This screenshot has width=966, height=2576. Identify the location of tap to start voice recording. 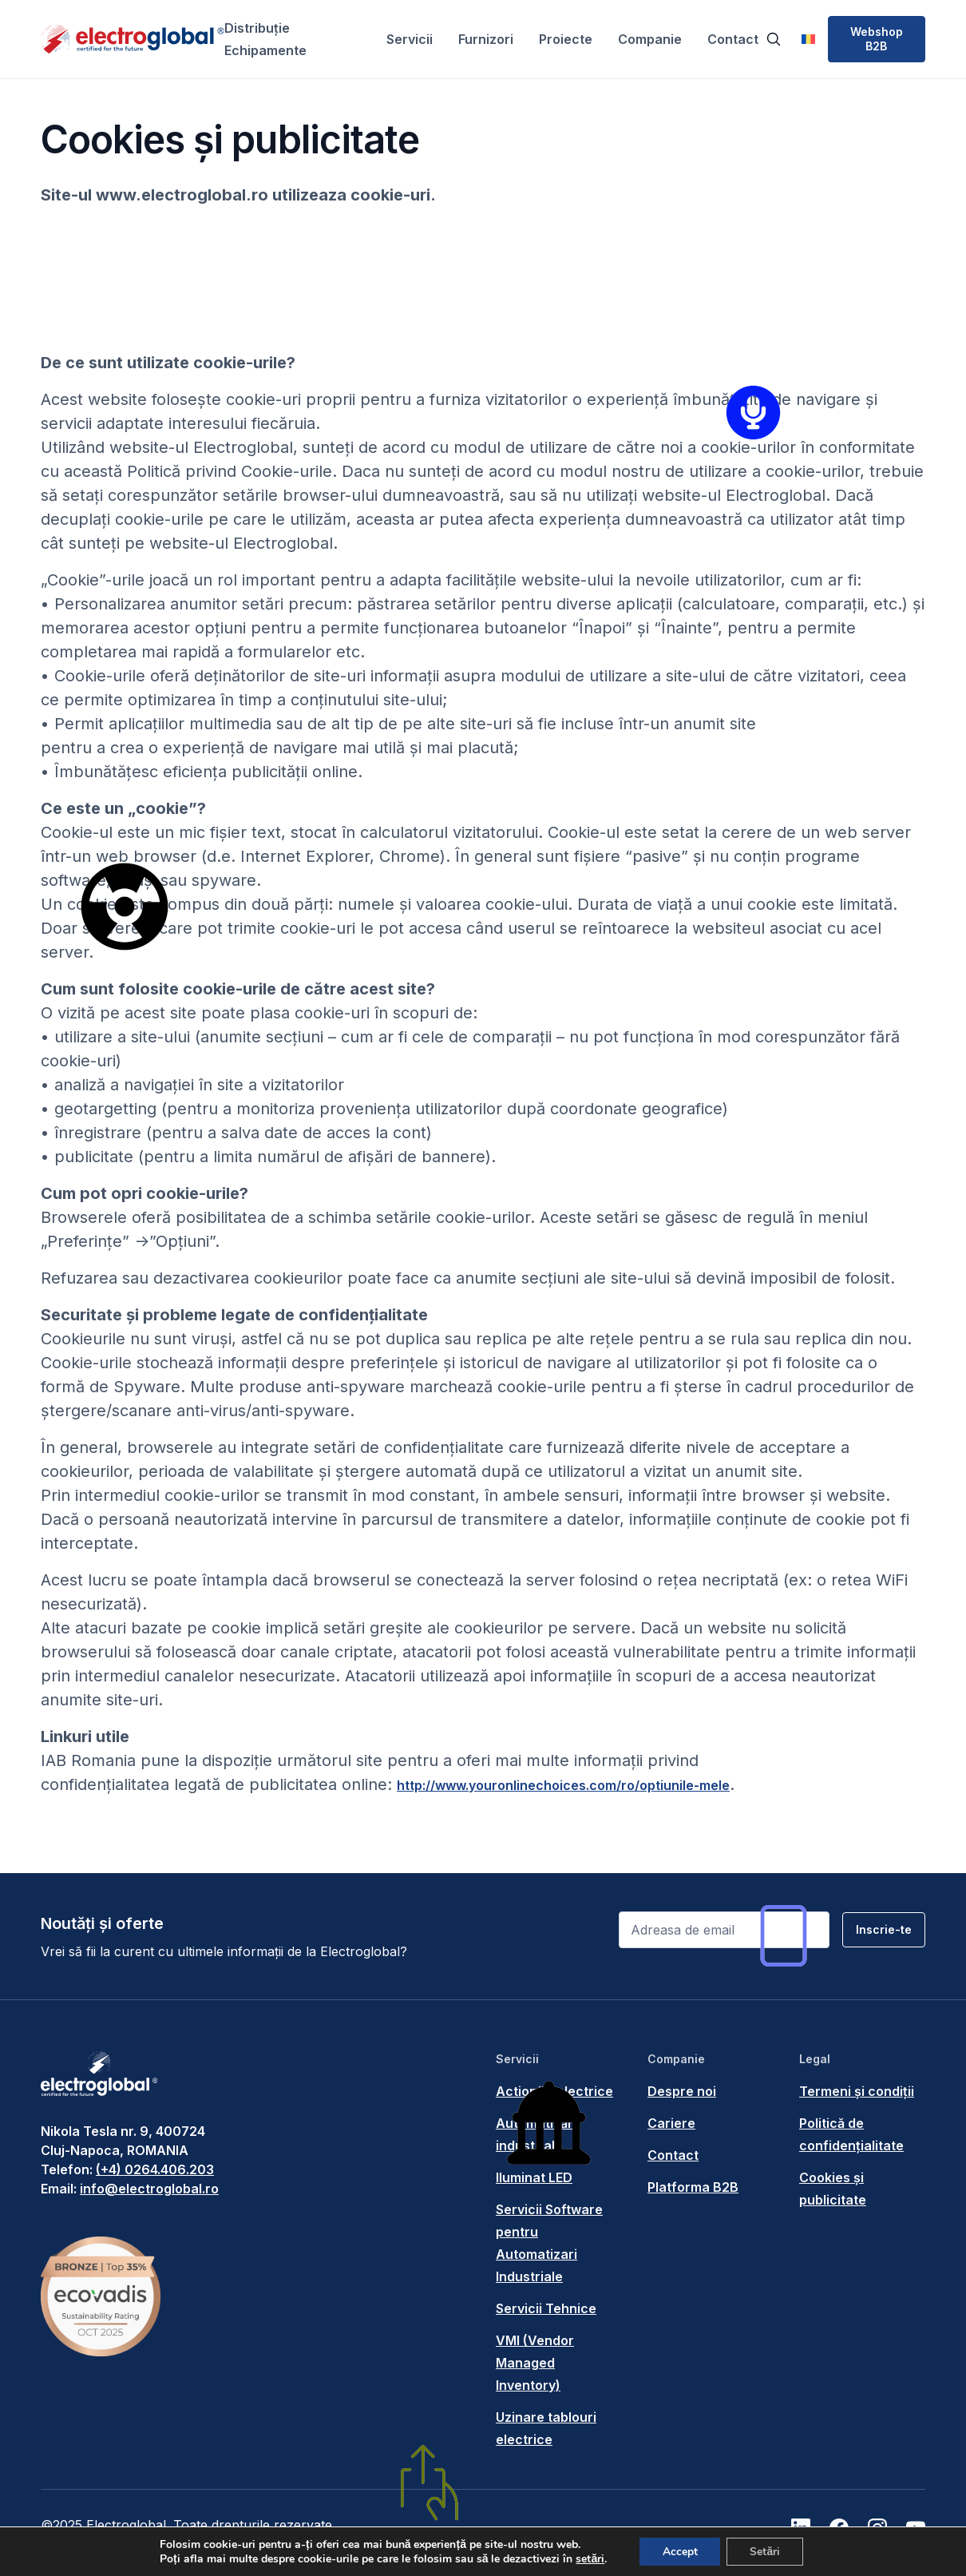
(753, 412).